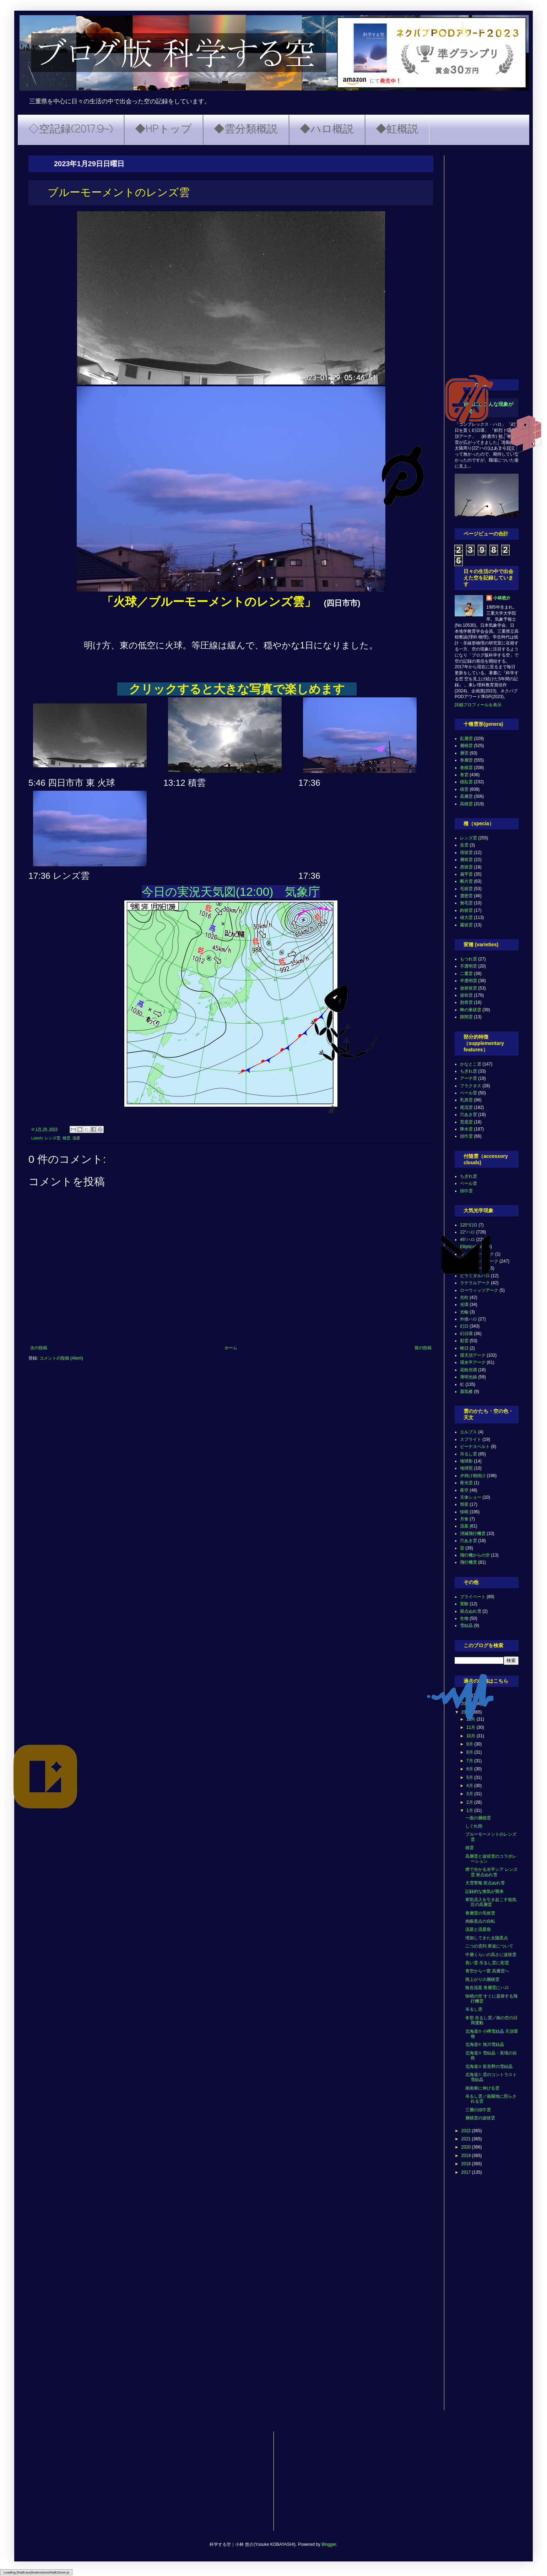  What do you see at coordinates (45, 1776) in the screenshot?
I see `open lunacy design application` at bounding box center [45, 1776].